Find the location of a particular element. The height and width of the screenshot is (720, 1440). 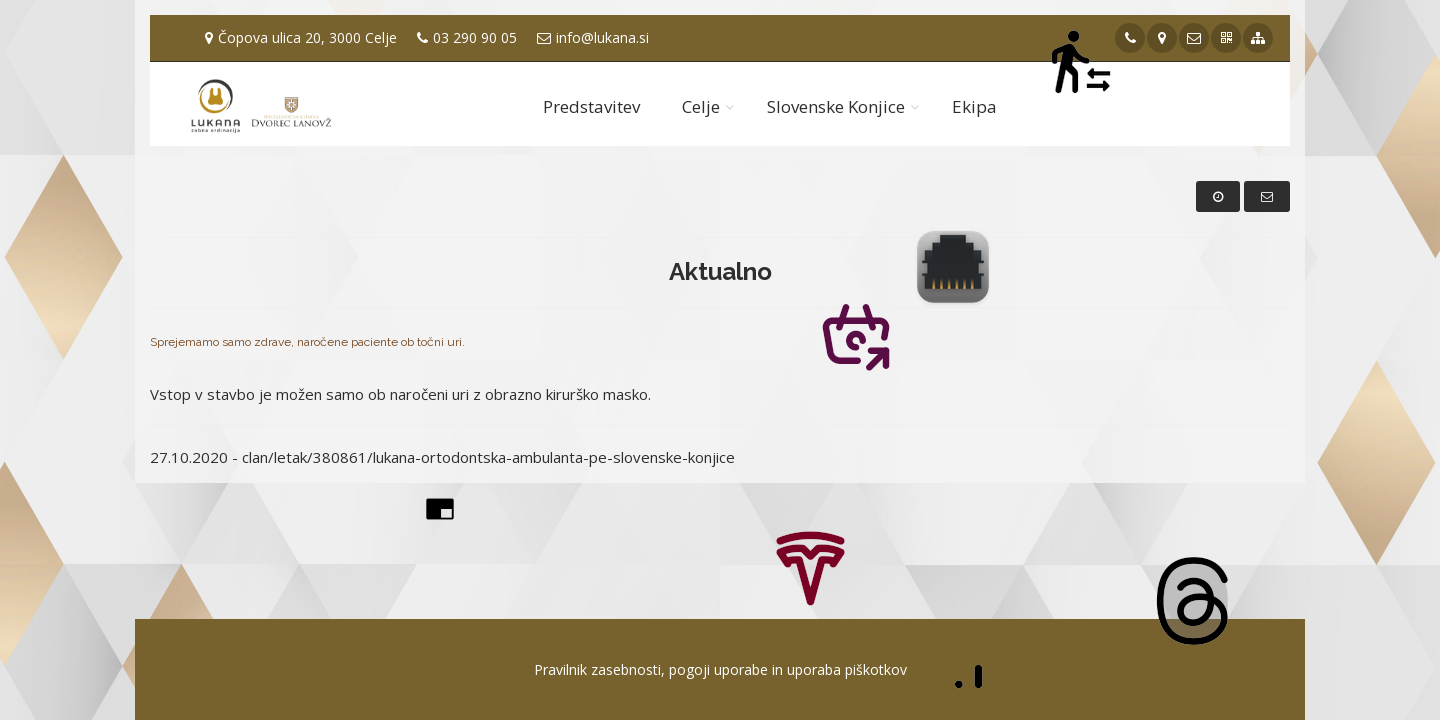

Tesla brand logo is located at coordinates (810, 567).